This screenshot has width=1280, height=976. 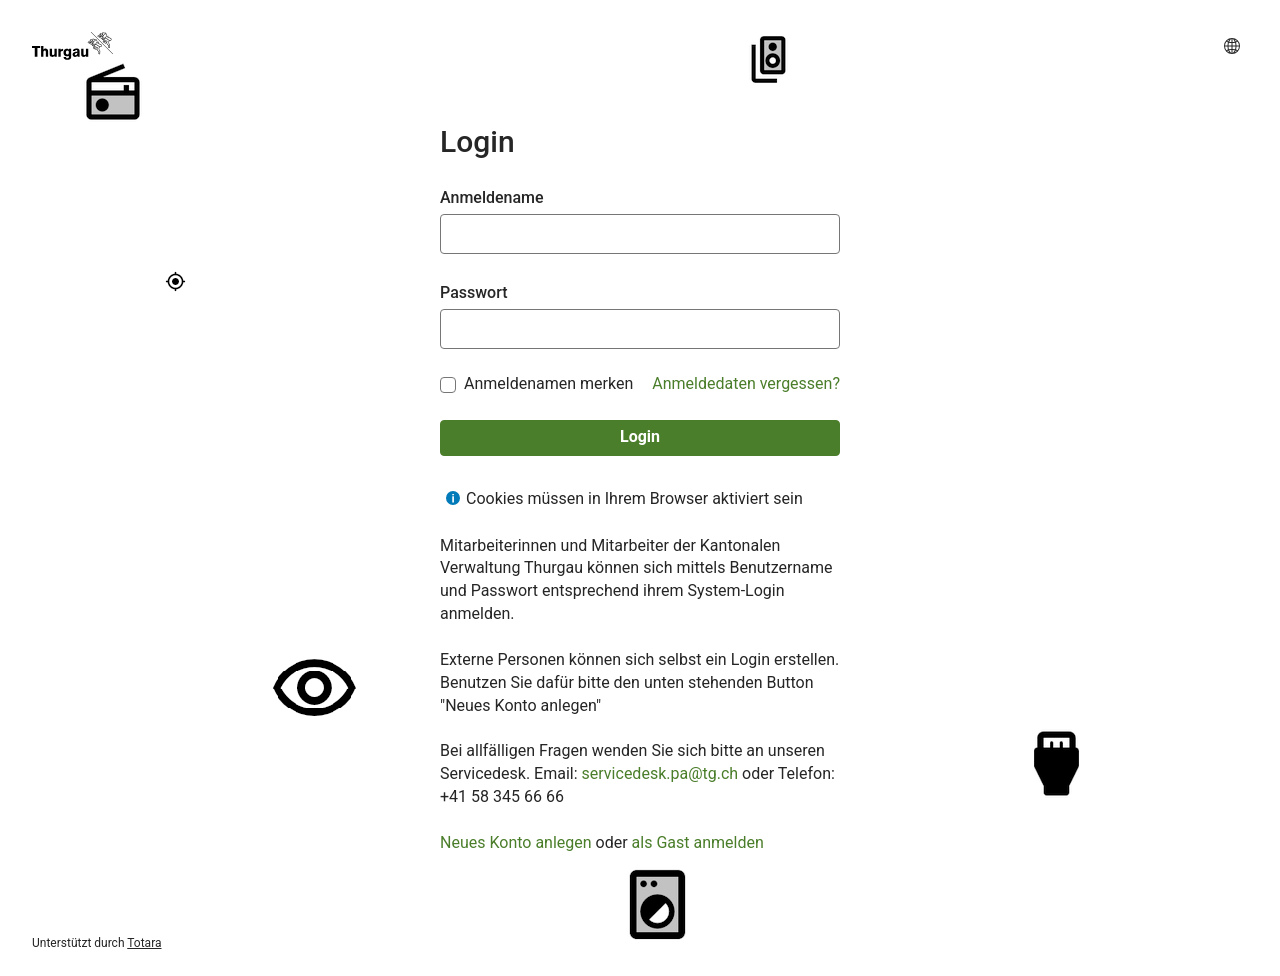 What do you see at coordinates (314, 689) in the screenshot?
I see `toggle visibility of an item` at bounding box center [314, 689].